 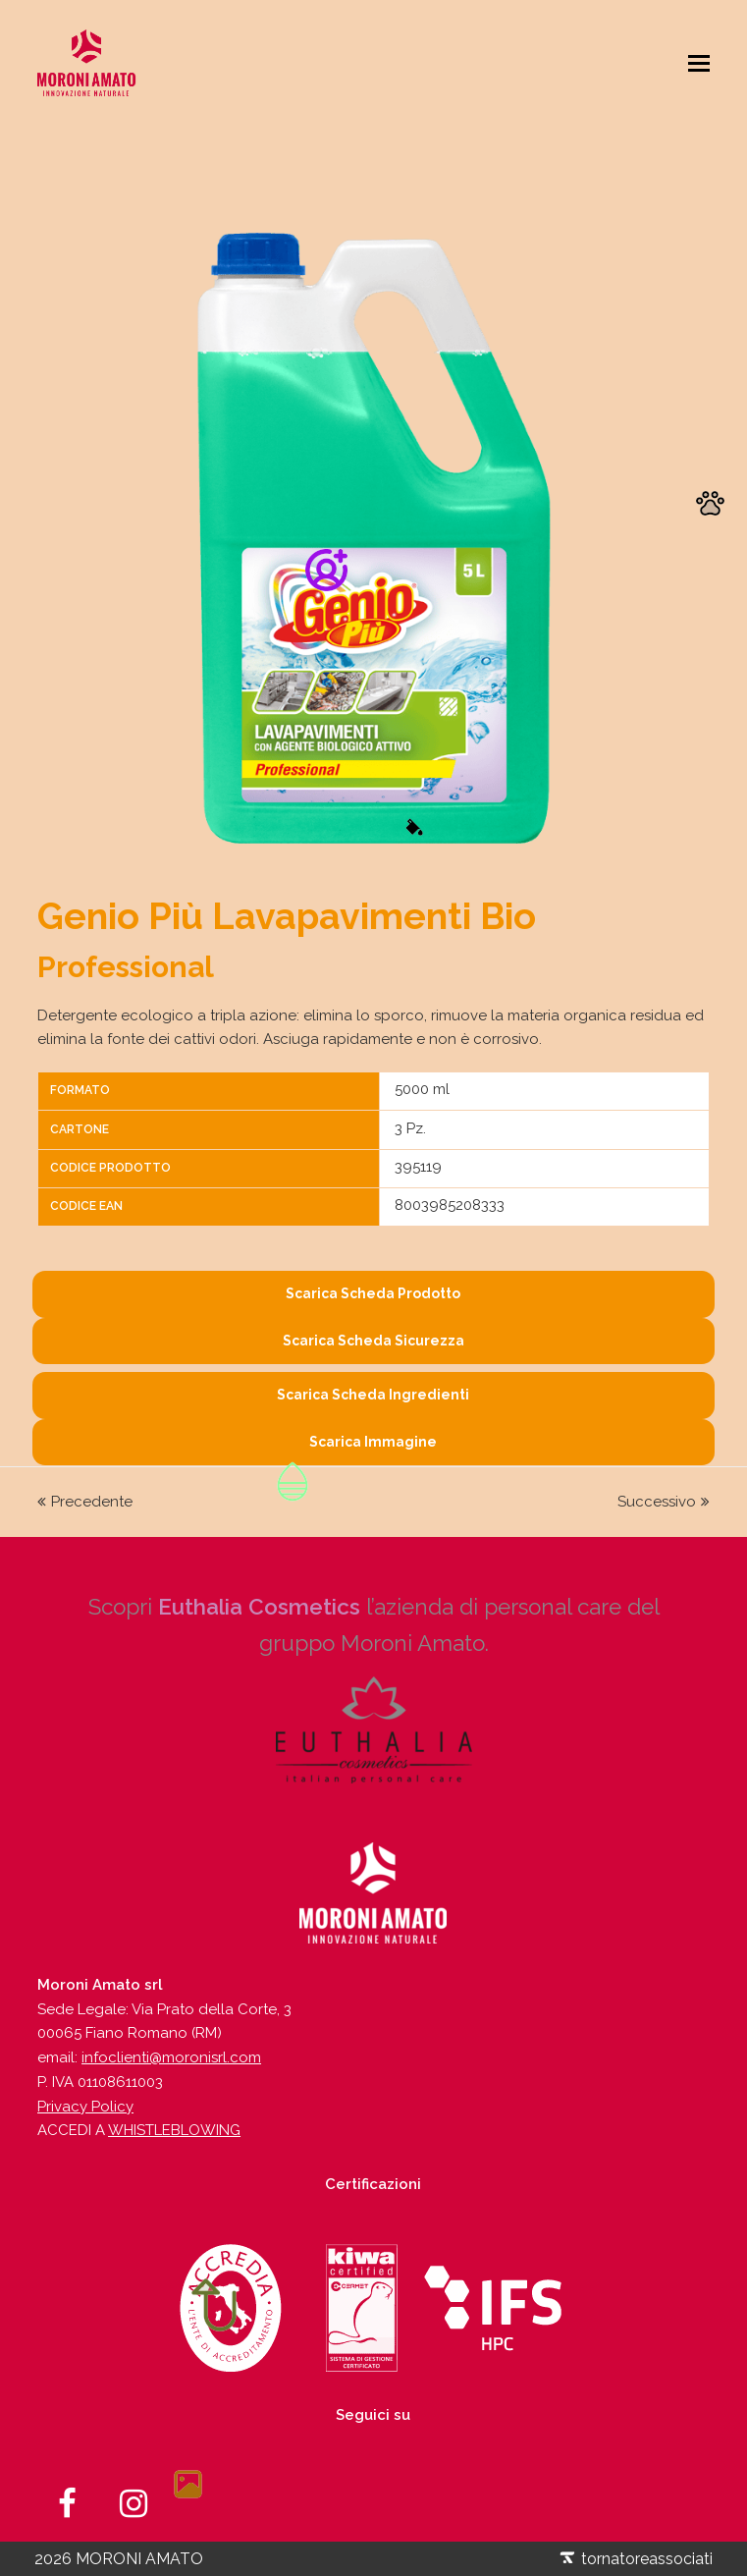 I want to click on add a new user or contact, so click(x=326, y=570).